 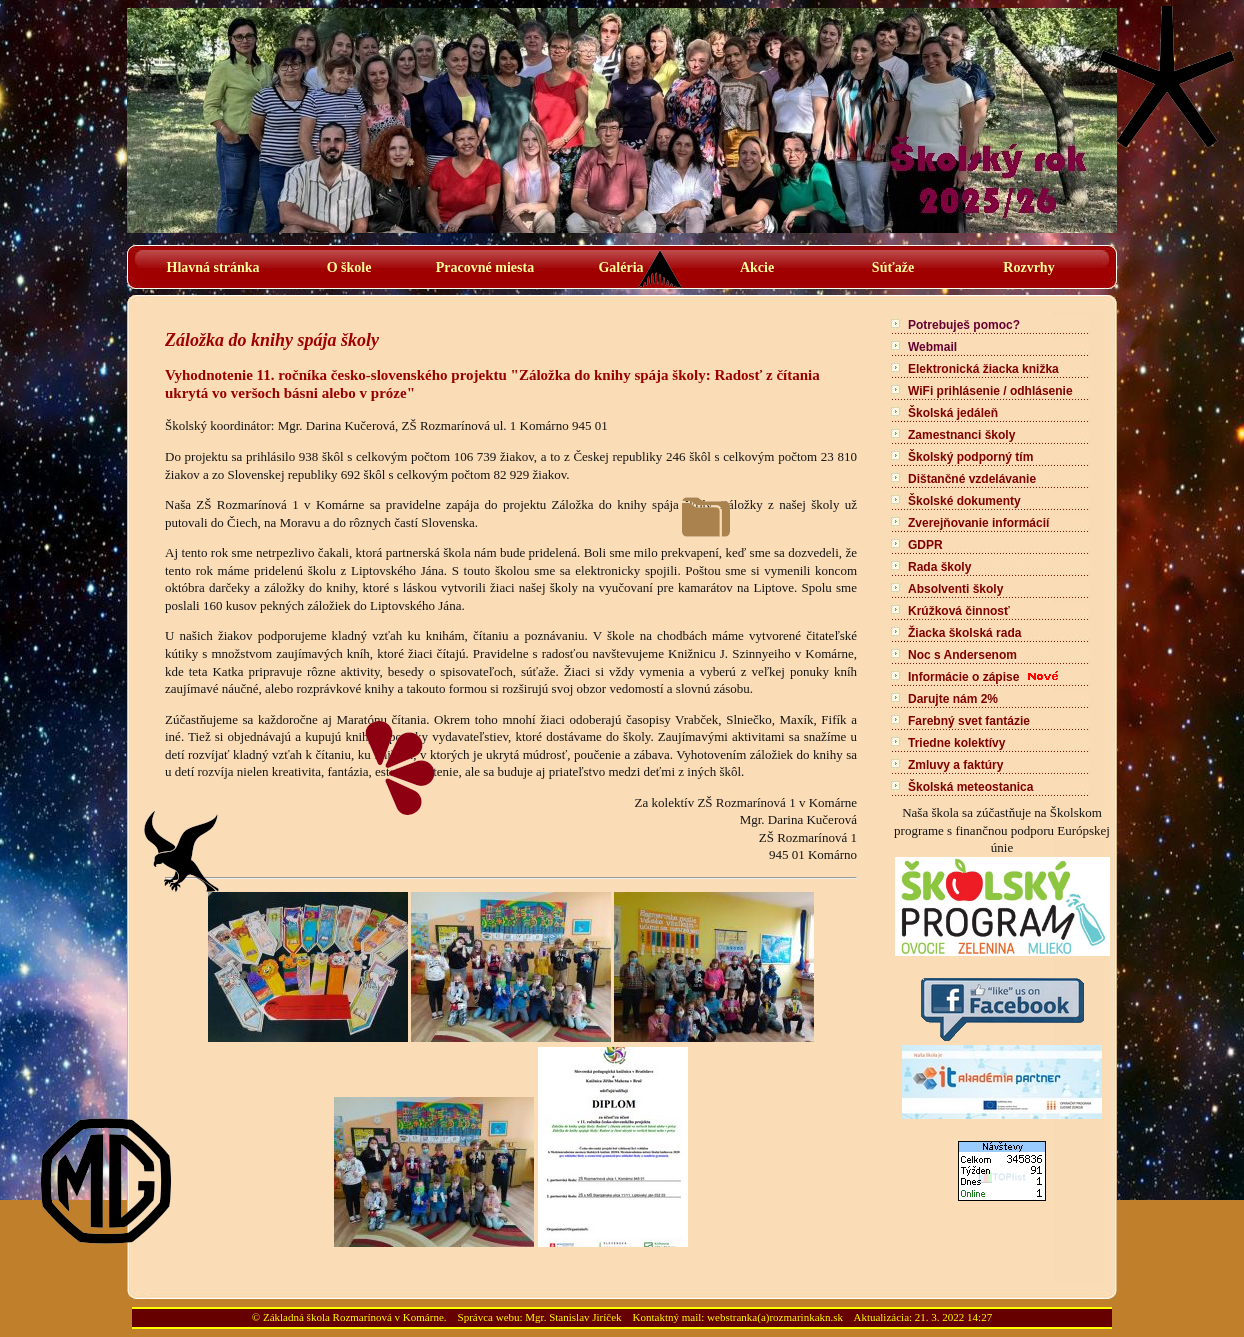 What do you see at coordinates (660, 269) in the screenshot?
I see `launch ardour digital audio workstation` at bounding box center [660, 269].